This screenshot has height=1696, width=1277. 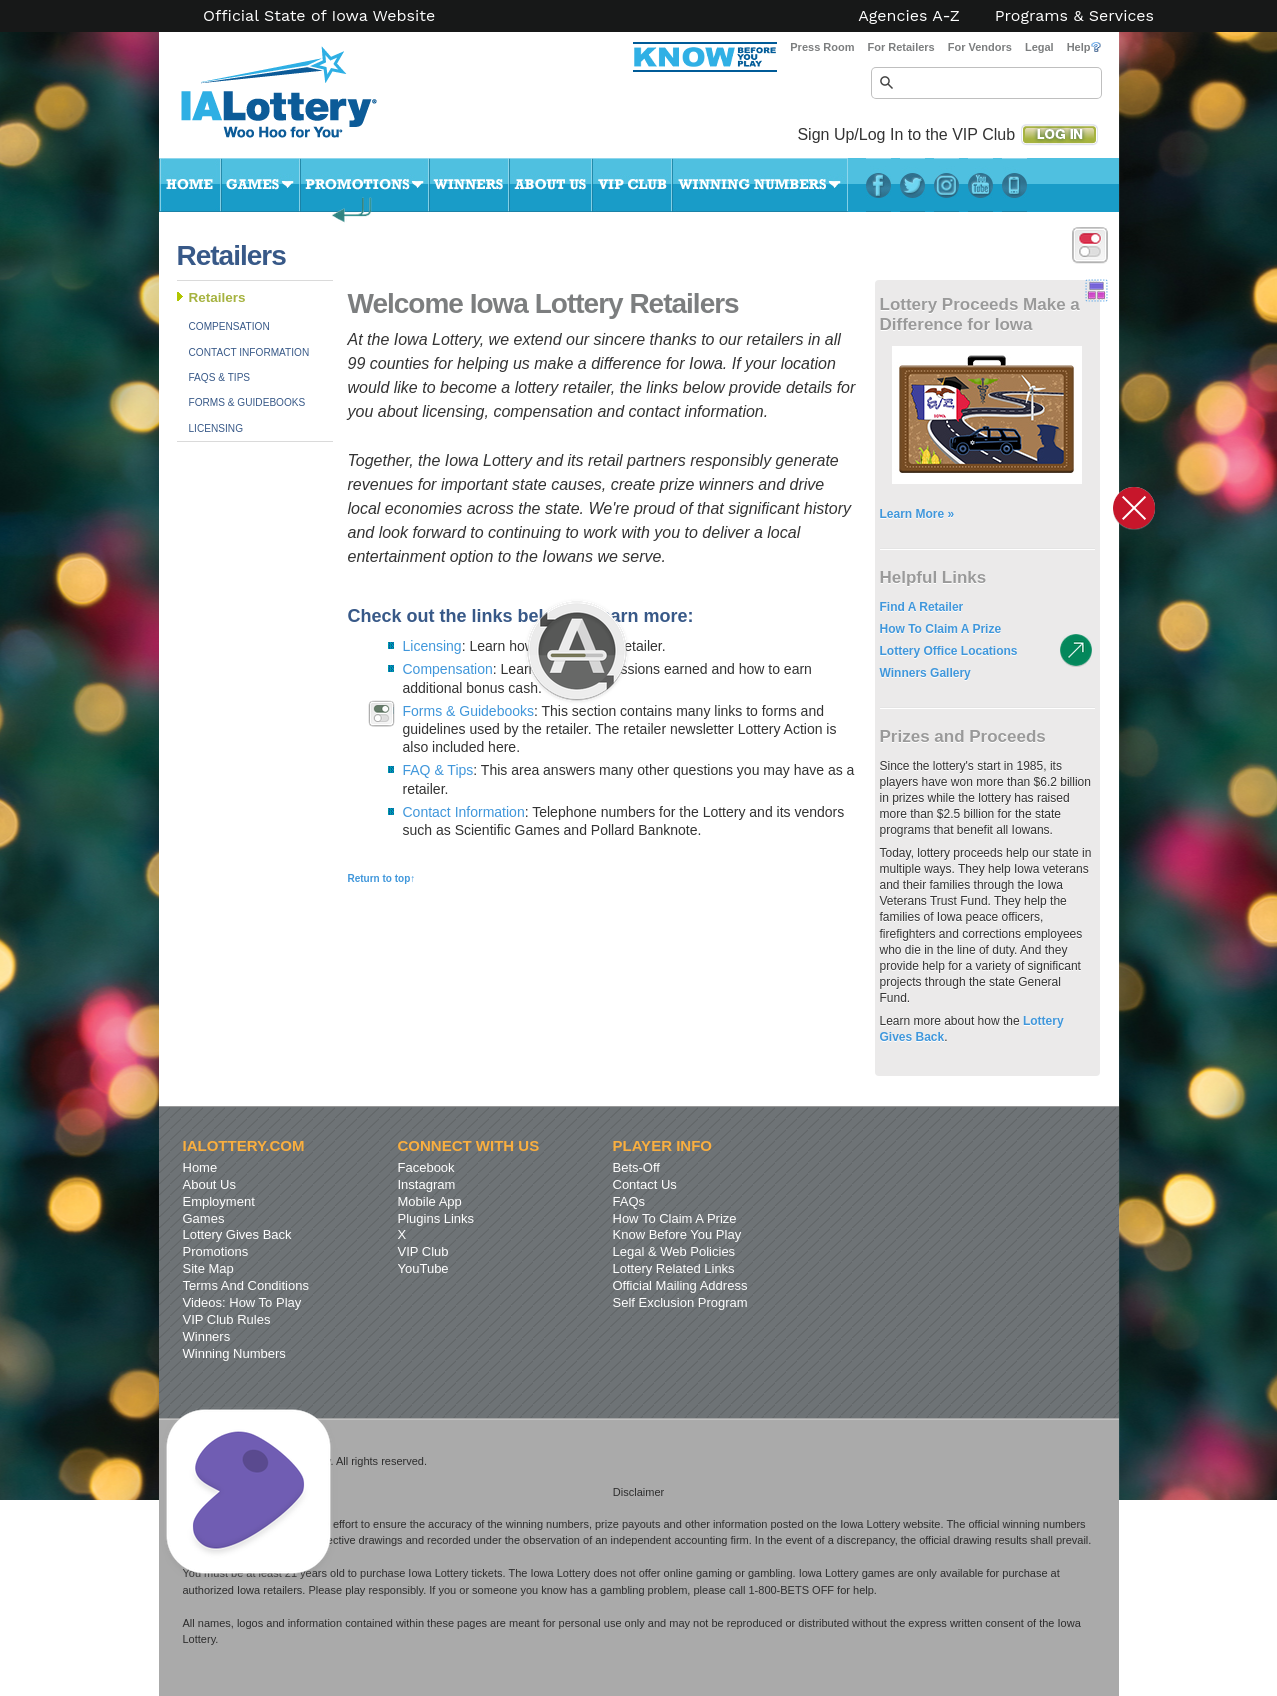 What do you see at coordinates (1076, 650) in the screenshot?
I see `indicates a symbolic link or shortcut to another file` at bounding box center [1076, 650].